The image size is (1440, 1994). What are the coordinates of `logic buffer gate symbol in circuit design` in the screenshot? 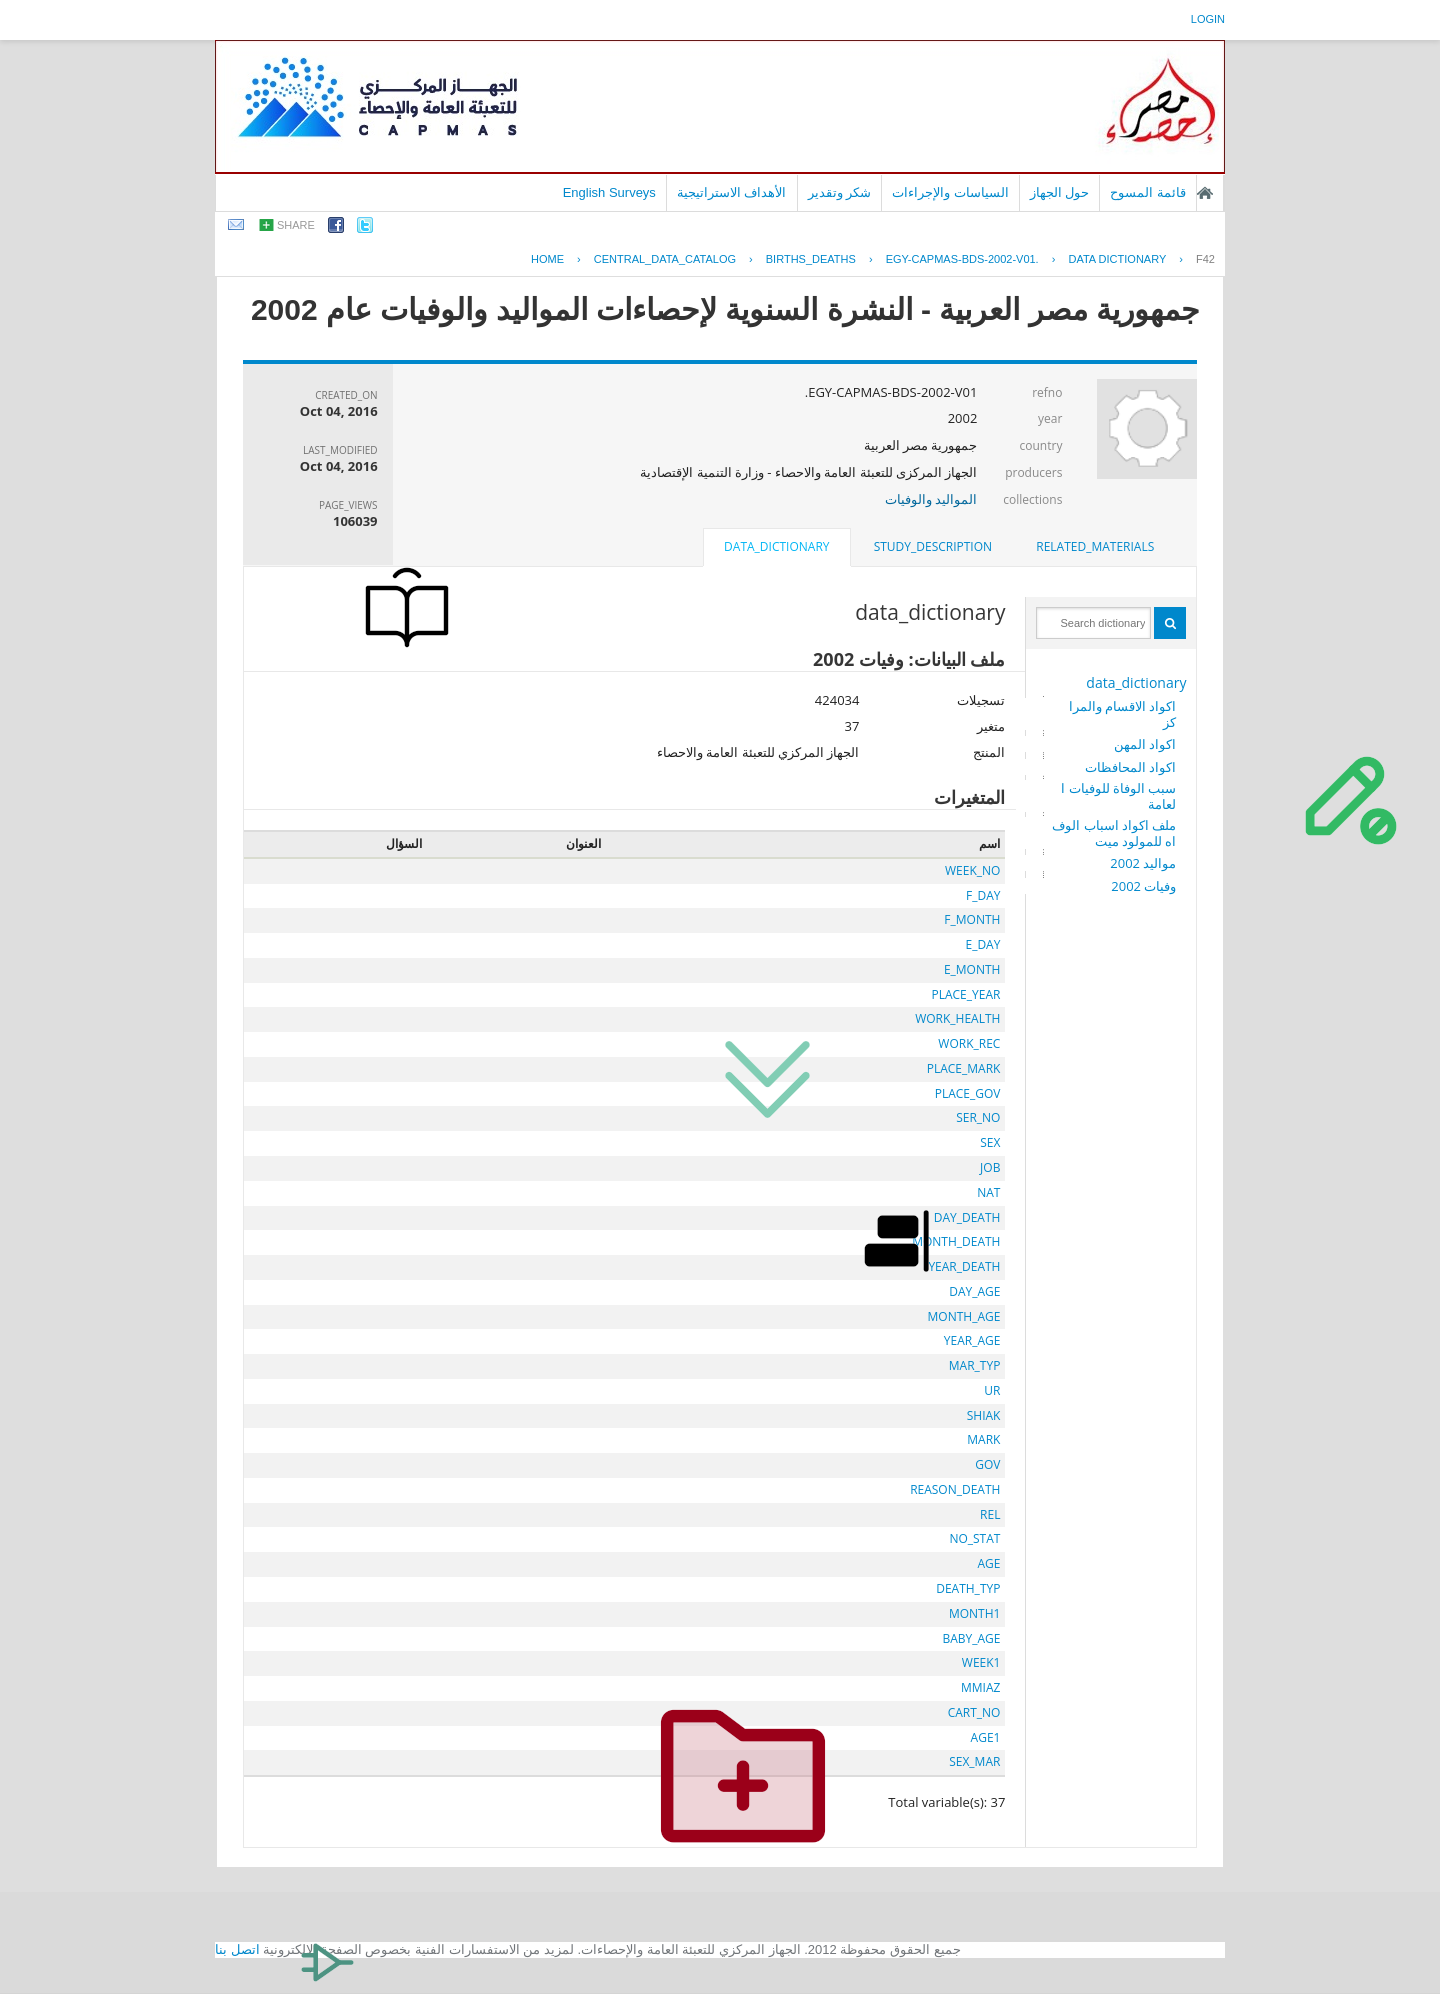 It's located at (327, 1962).